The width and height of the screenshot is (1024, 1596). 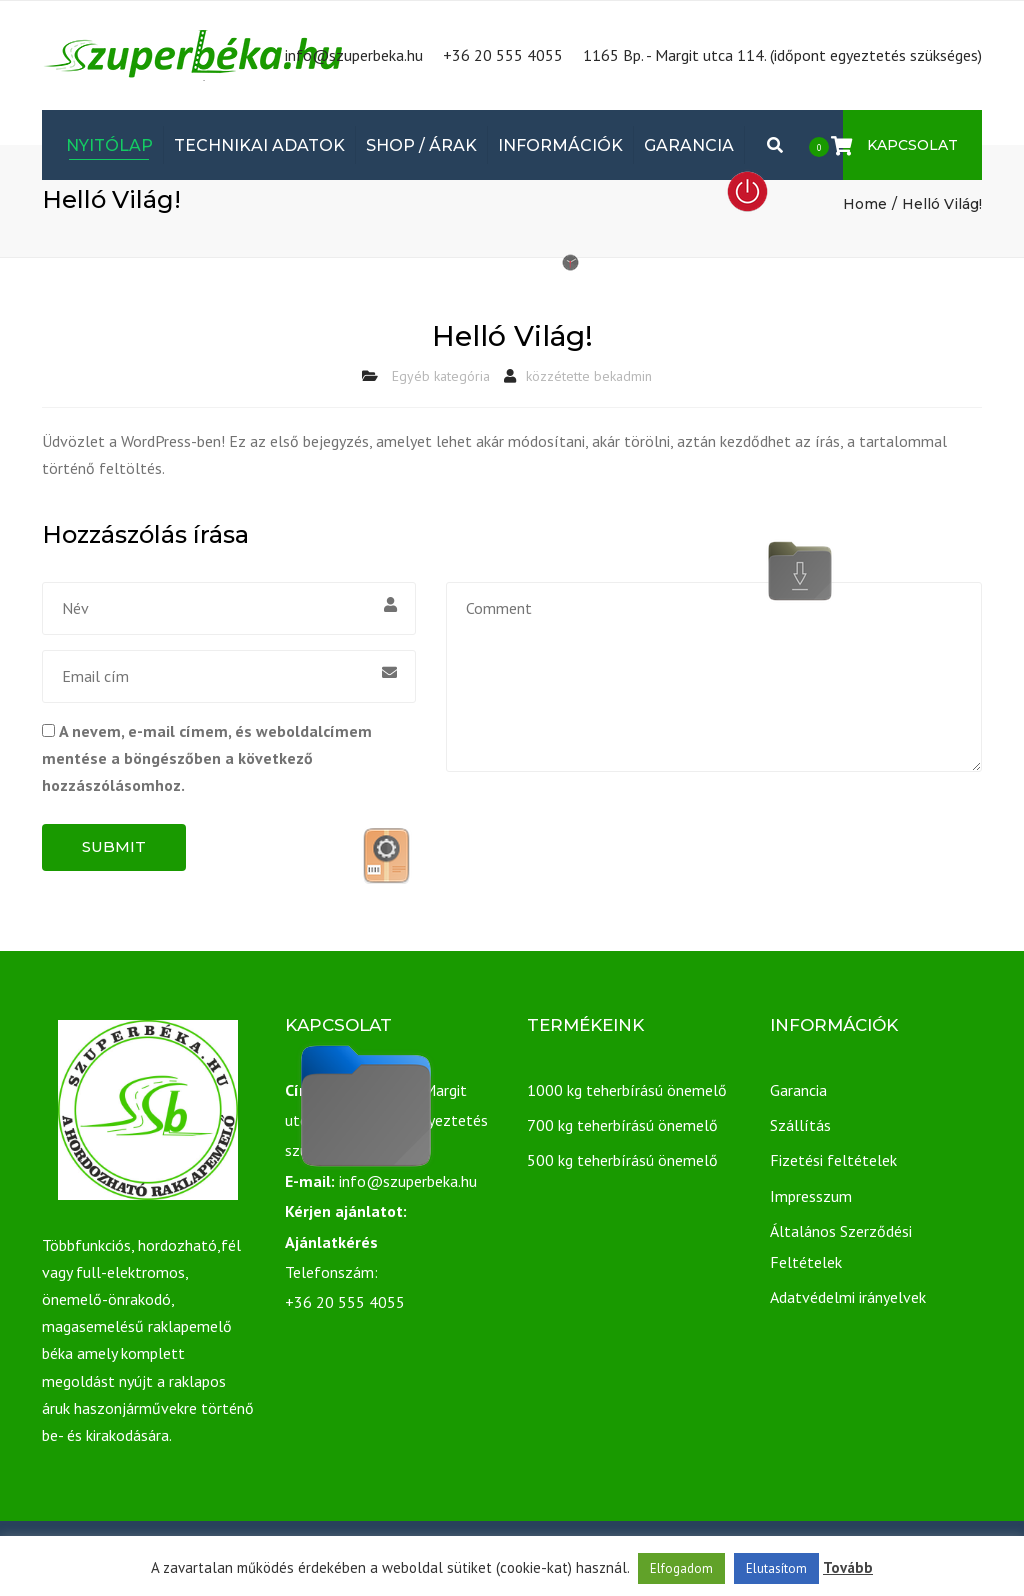 I want to click on open the clocks application, so click(x=570, y=262).